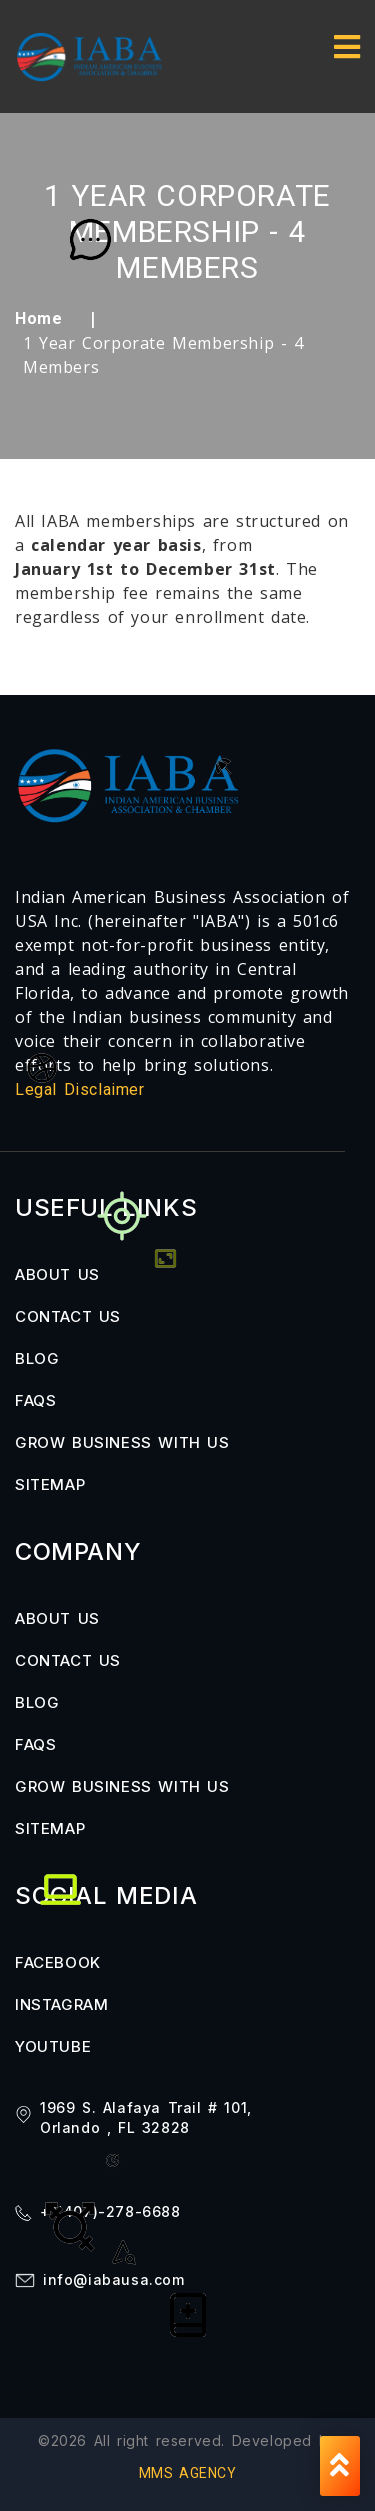 This screenshot has height=2511, width=375. I want to click on switch to desktop view, so click(60, 1888).